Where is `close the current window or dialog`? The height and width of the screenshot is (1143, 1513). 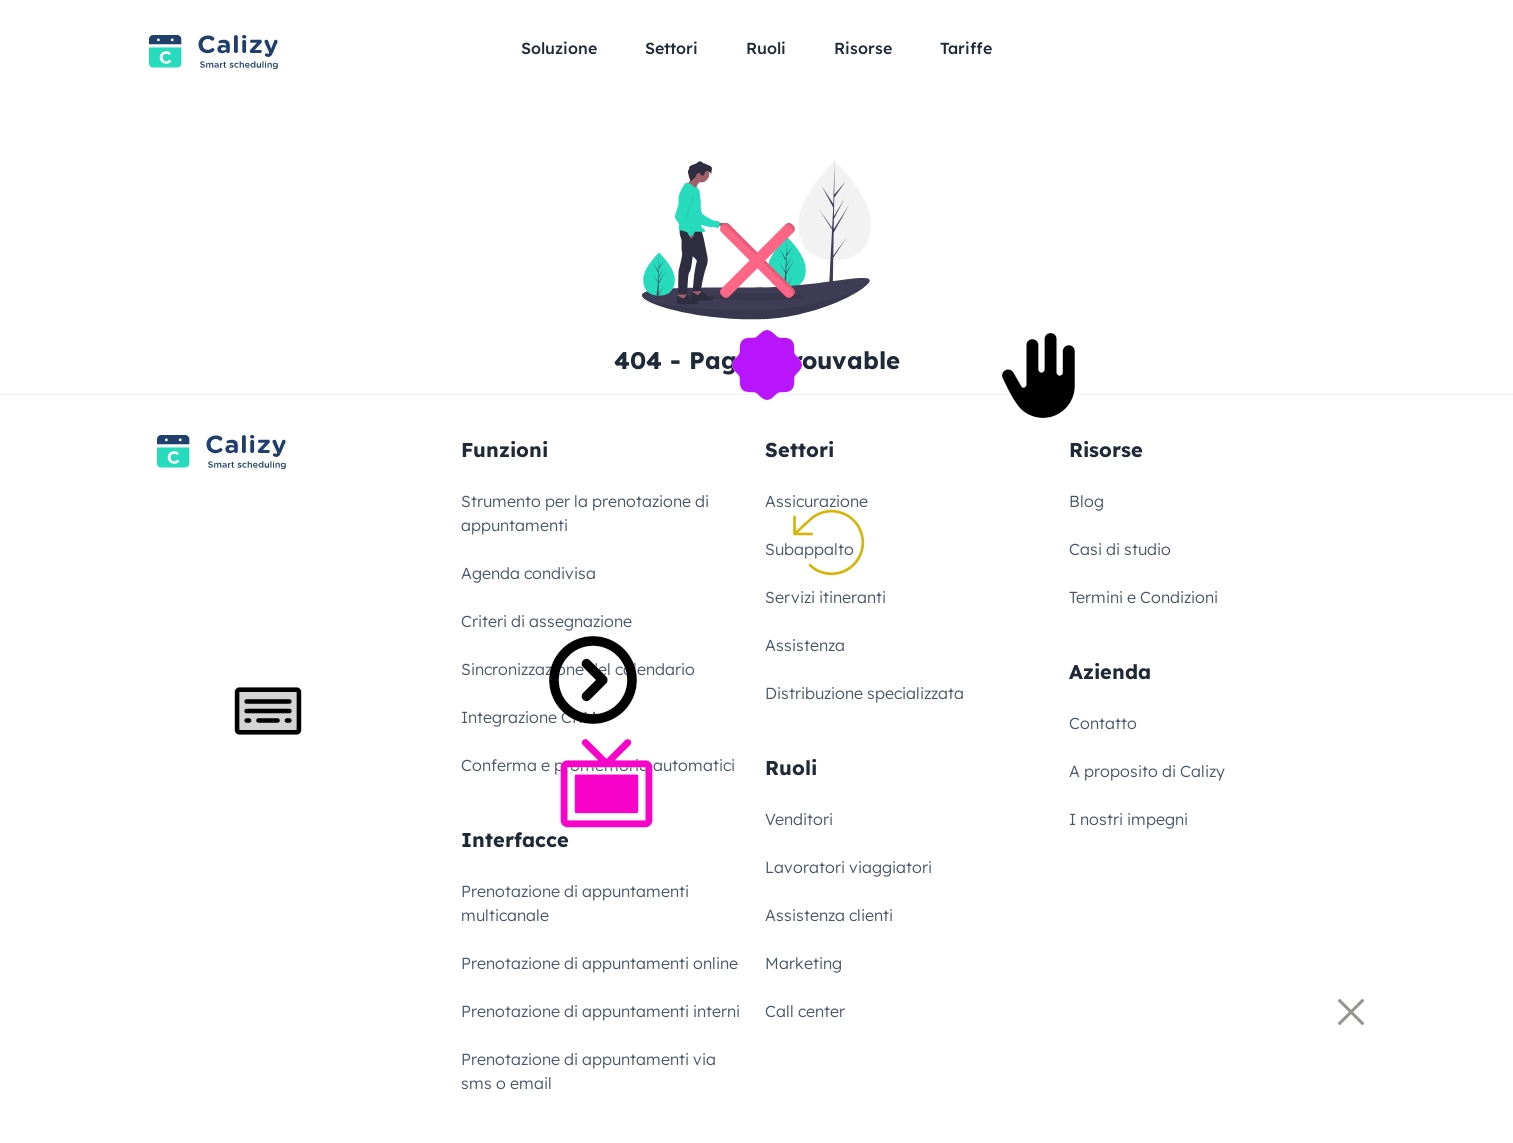 close the current window or dialog is located at coordinates (1351, 1012).